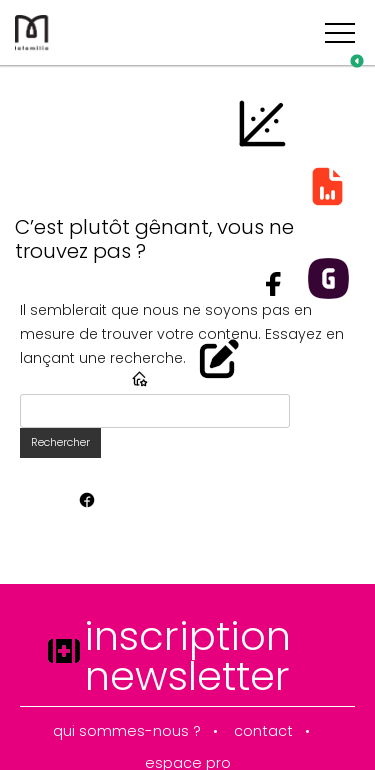 The height and width of the screenshot is (770, 375). What do you see at coordinates (357, 61) in the screenshot?
I see `go back to the previous screen` at bounding box center [357, 61].